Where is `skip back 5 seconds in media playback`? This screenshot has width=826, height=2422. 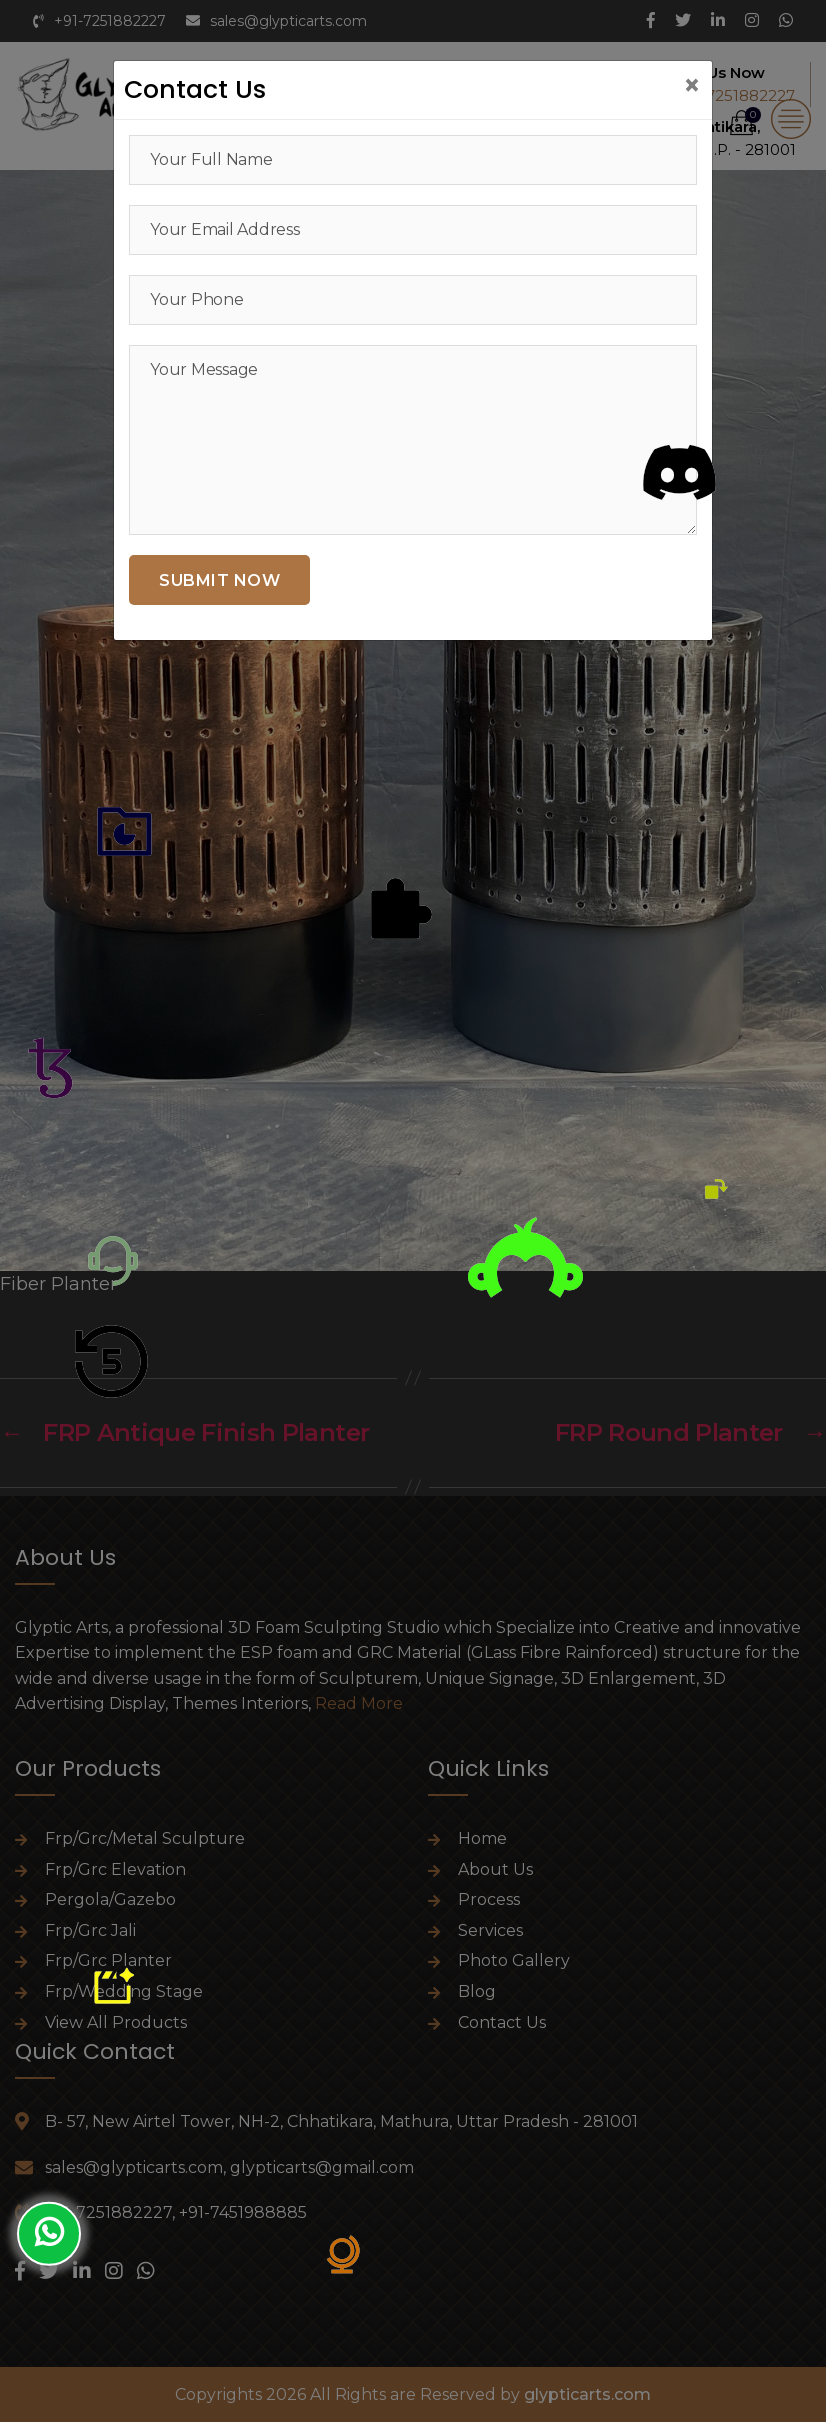
skip back 5 seconds in media playback is located at coordinates (111, 1361).